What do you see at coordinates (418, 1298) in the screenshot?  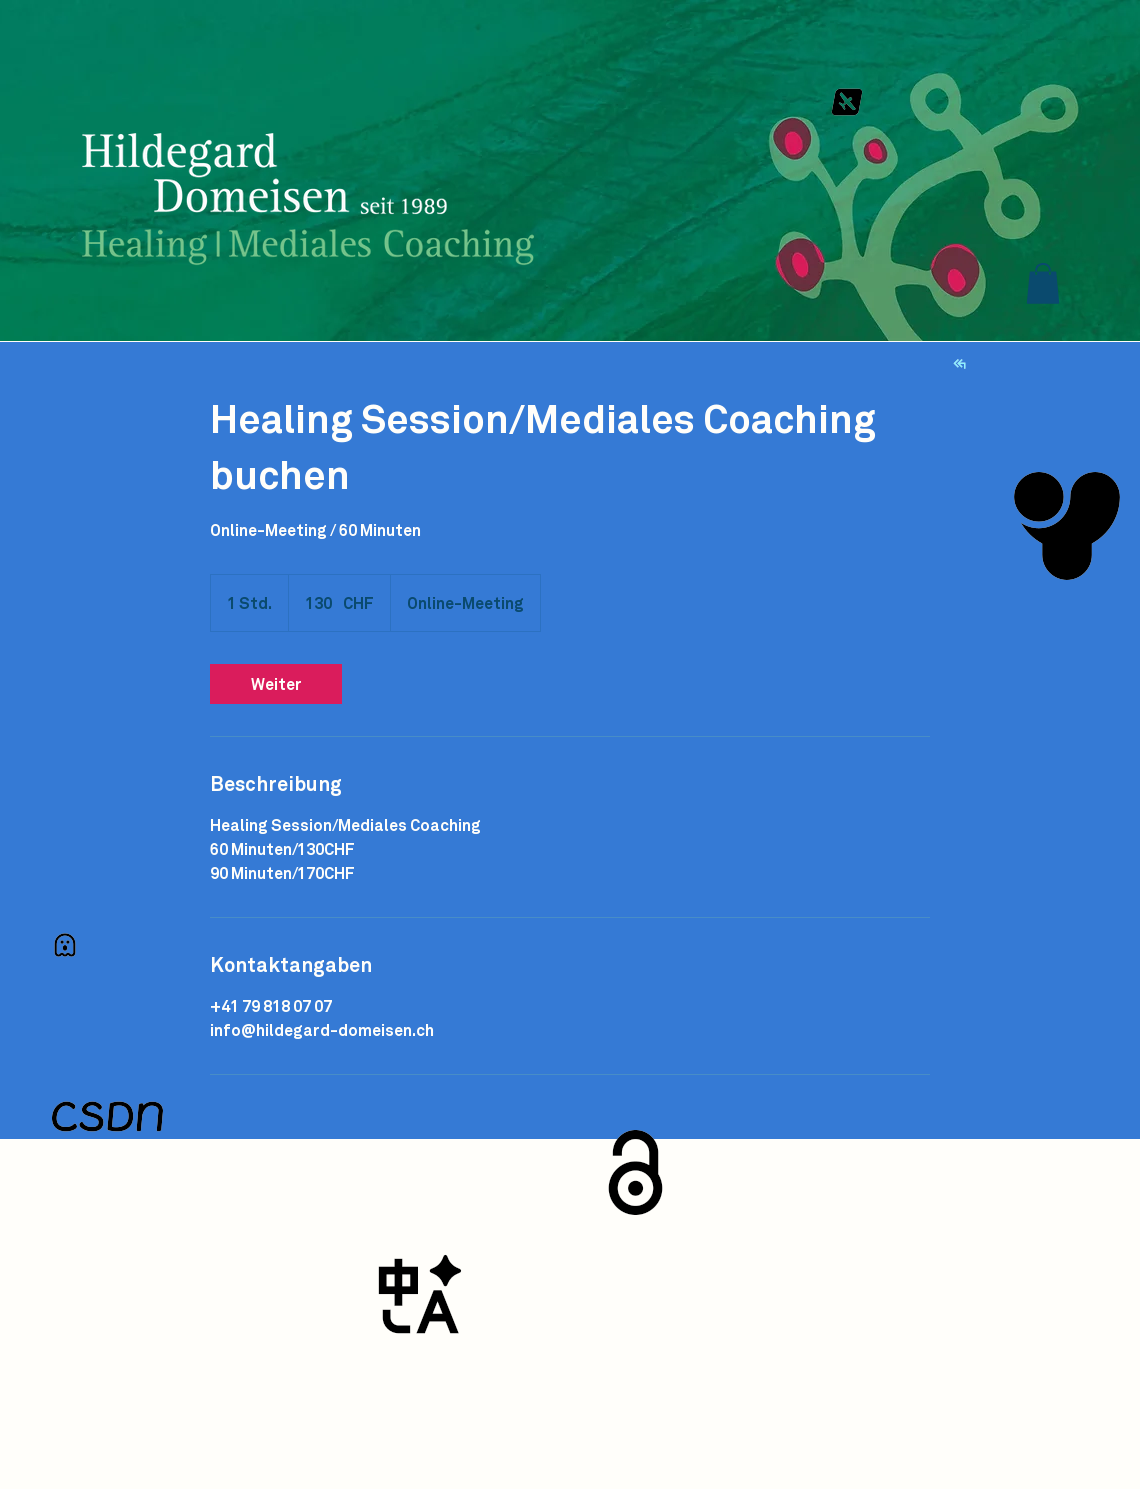 I see `translate text using AI` at bounding box center [418, 1298].